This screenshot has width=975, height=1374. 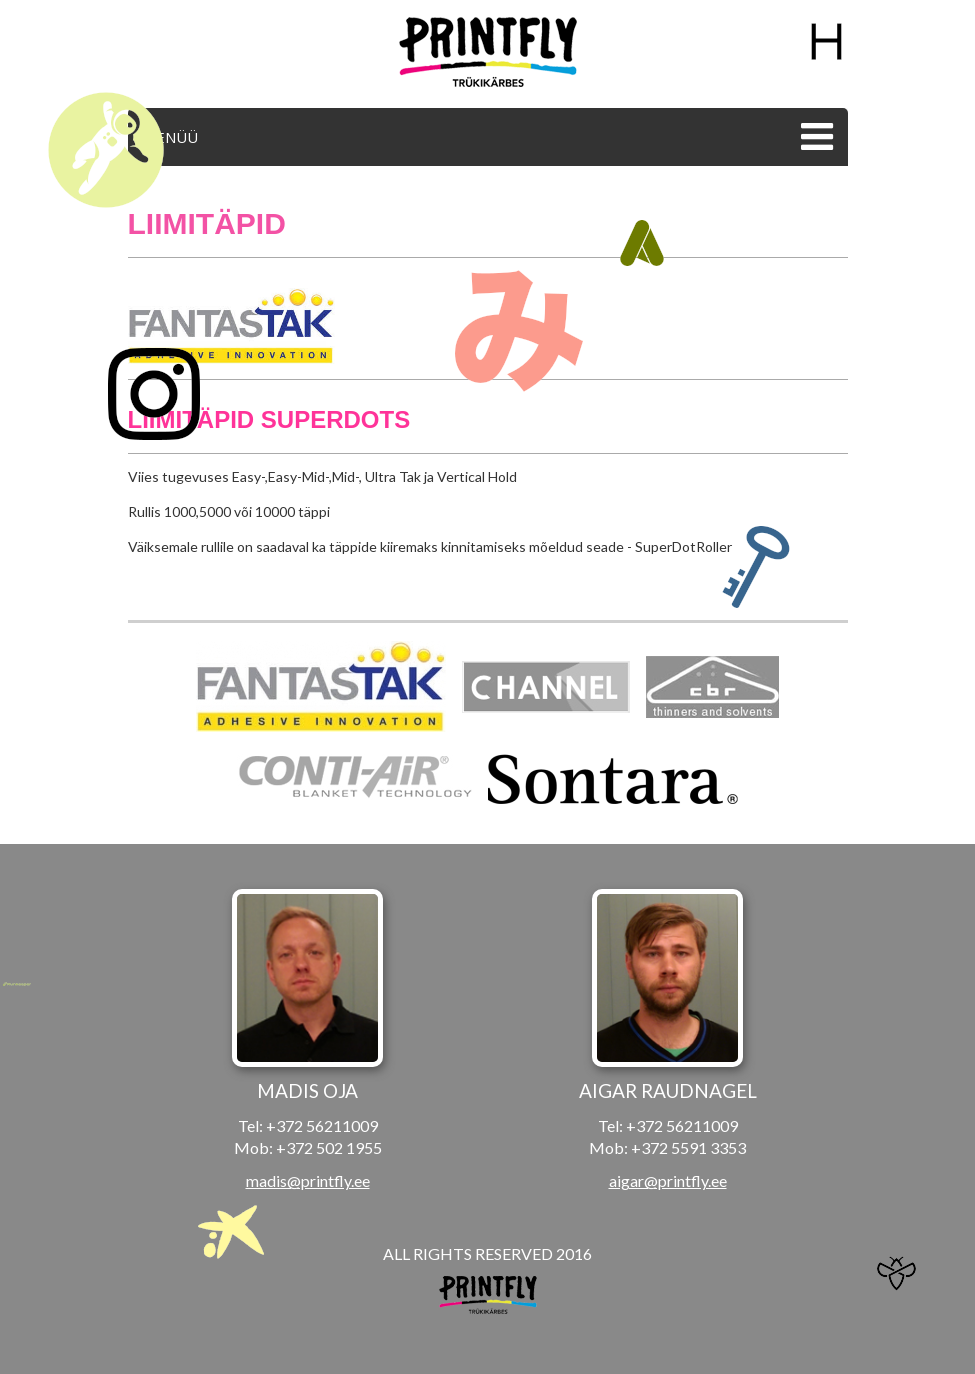 What do you see at coordinates (756, 567) in the screenshot?
I see `open keeweb password manager` at bounding box center [756, 567].